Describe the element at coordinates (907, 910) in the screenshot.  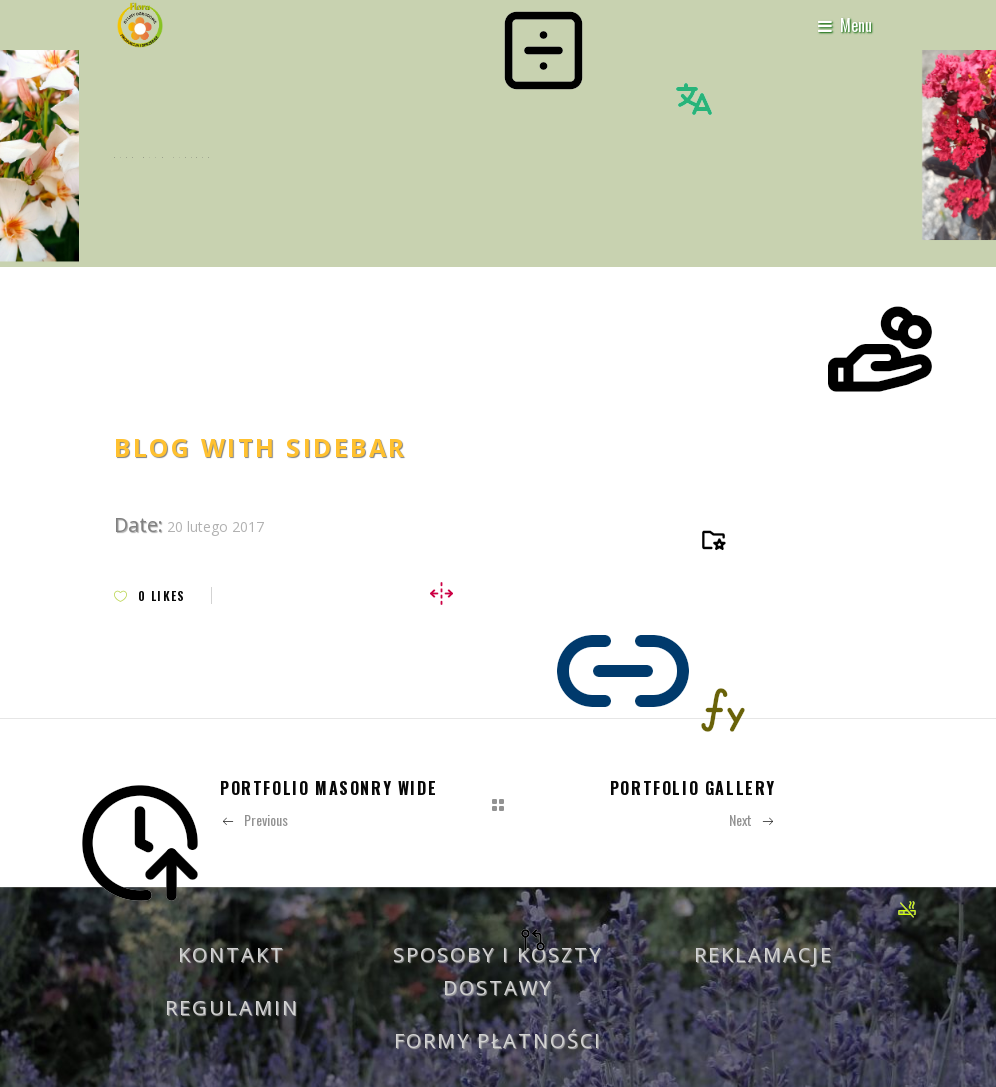
I see `indicates a no smoking area` at that location.